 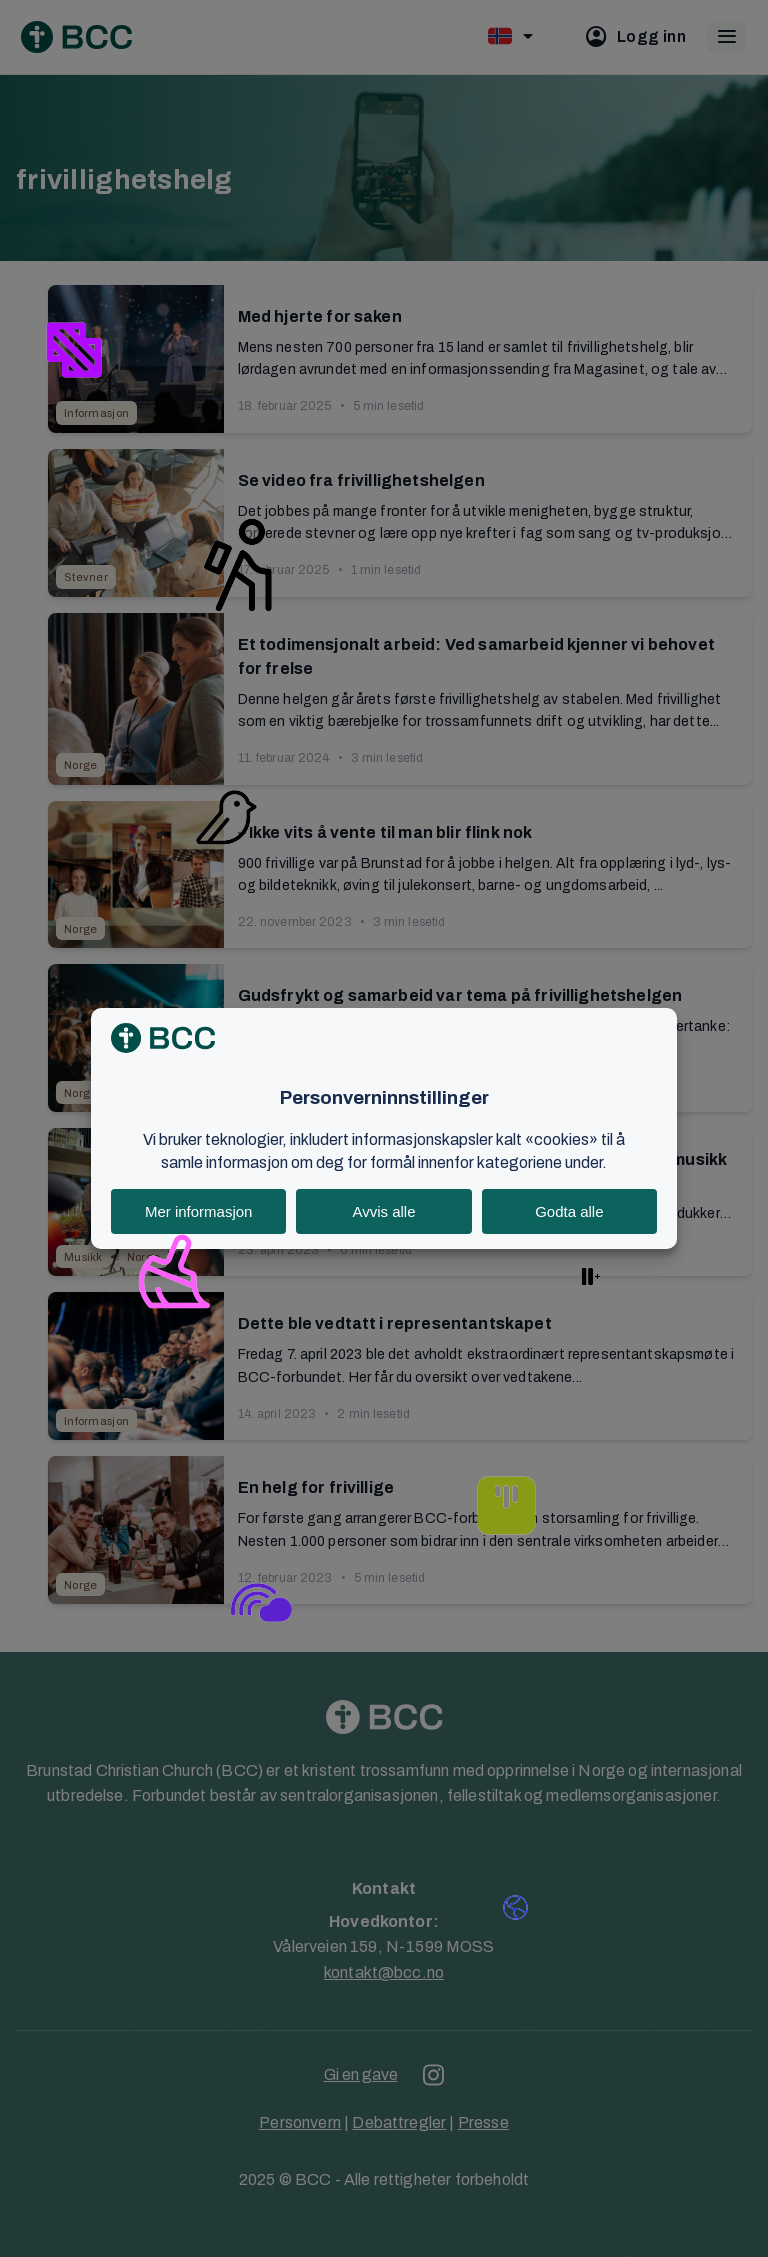 I want to click on view weather forecast, so click(x=261, y=1601).